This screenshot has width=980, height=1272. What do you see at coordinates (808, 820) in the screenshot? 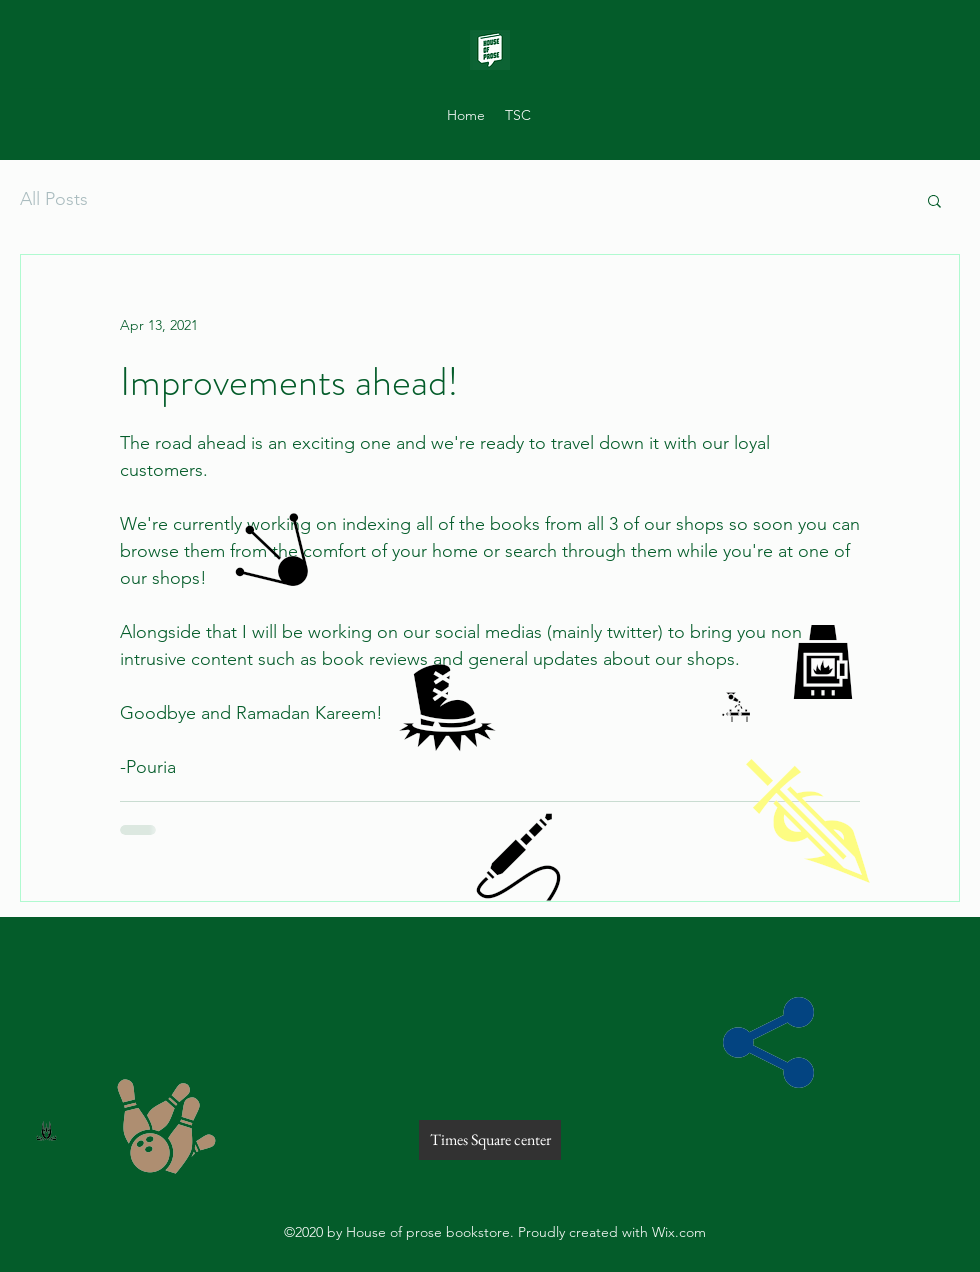
I see `activate spiral thrust attack ability` at bounding box center [808, 820].